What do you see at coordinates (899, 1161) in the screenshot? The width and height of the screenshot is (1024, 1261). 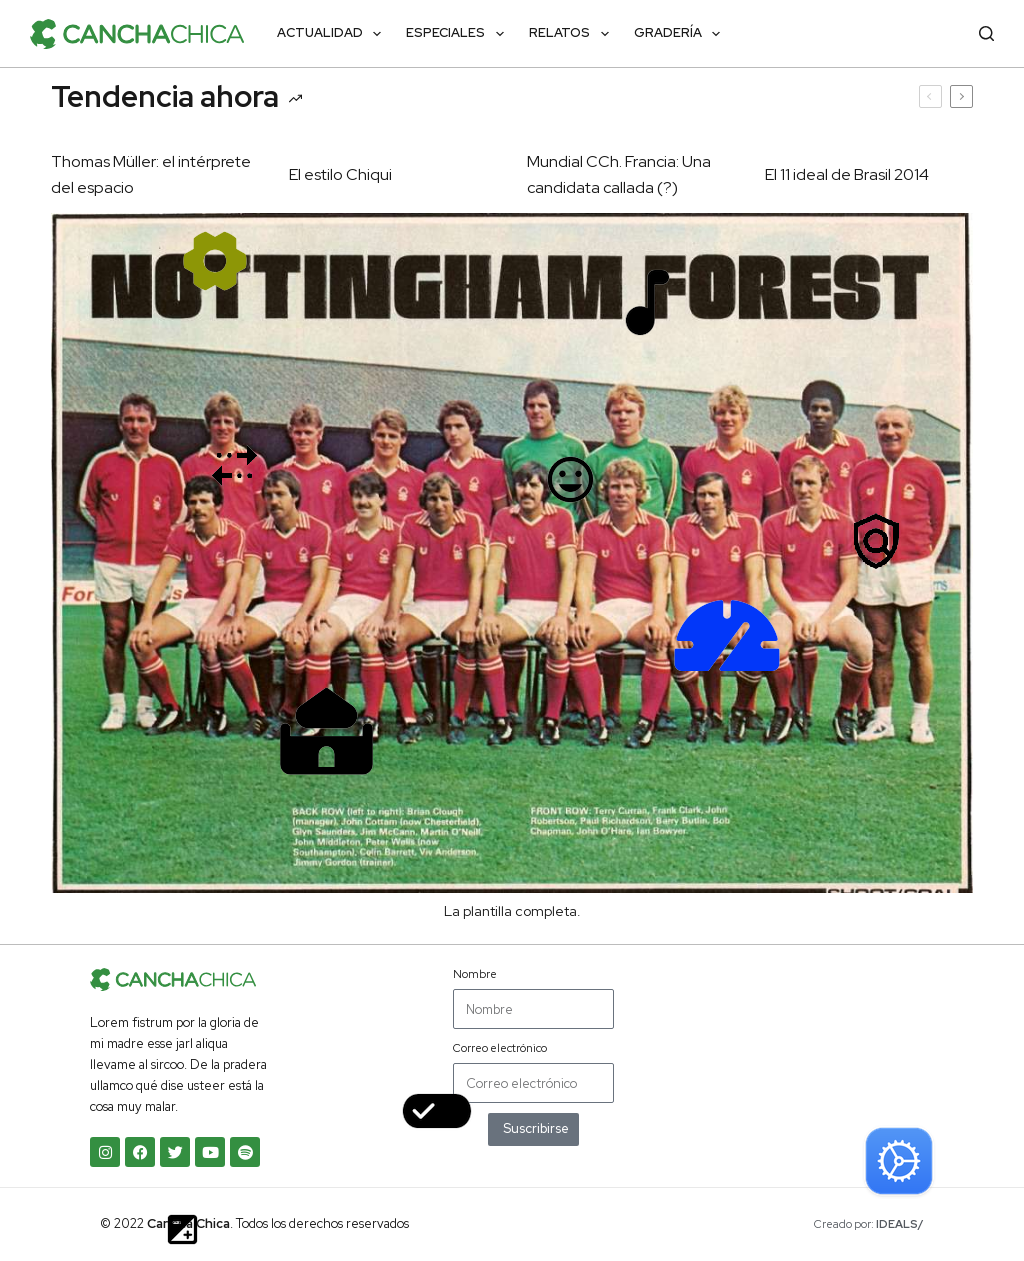 I see `access system settings and preferences` at bounding box center [899, 1161].